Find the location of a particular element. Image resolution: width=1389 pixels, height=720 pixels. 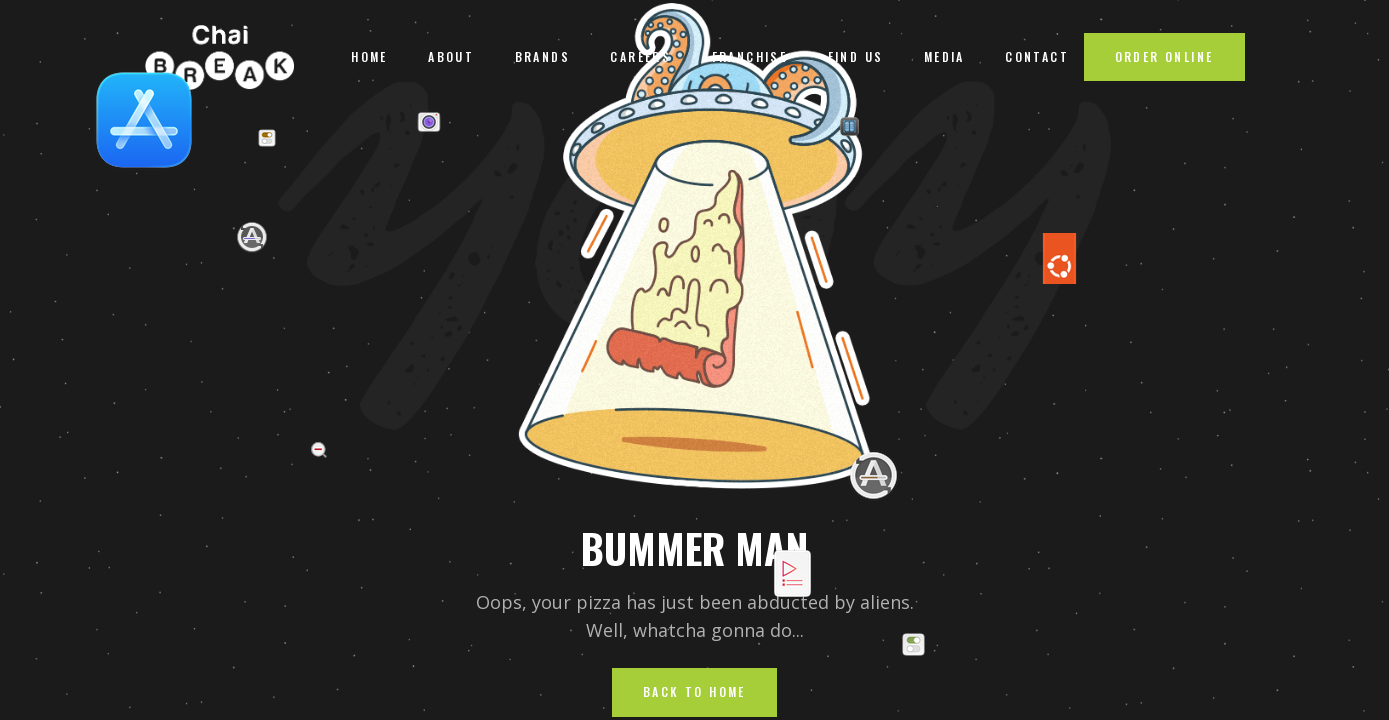

check for available software updates is located at coordinates (873, 475).